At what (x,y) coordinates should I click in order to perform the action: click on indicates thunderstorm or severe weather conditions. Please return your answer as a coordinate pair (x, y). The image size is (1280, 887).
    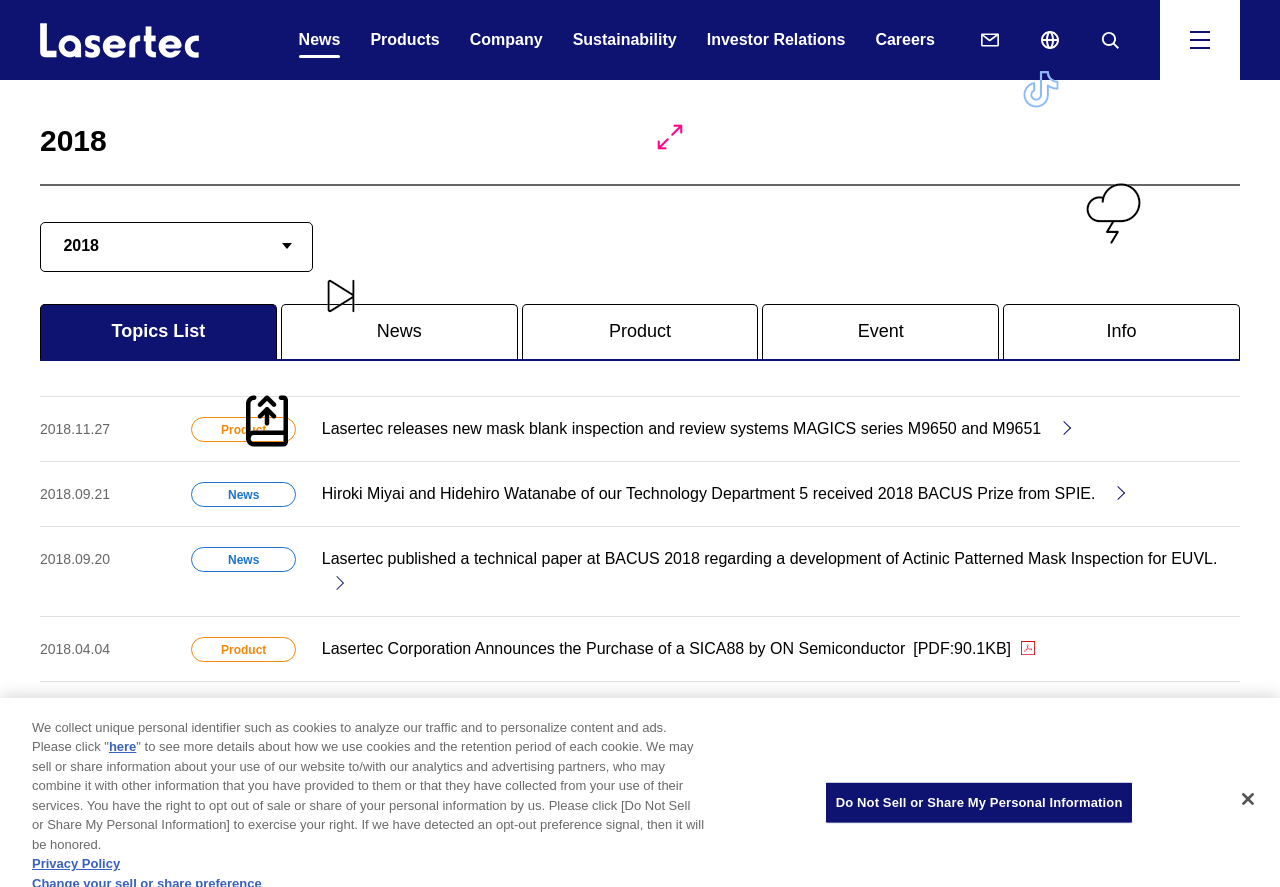
    Looking at the image, I should click on (1113, 212).